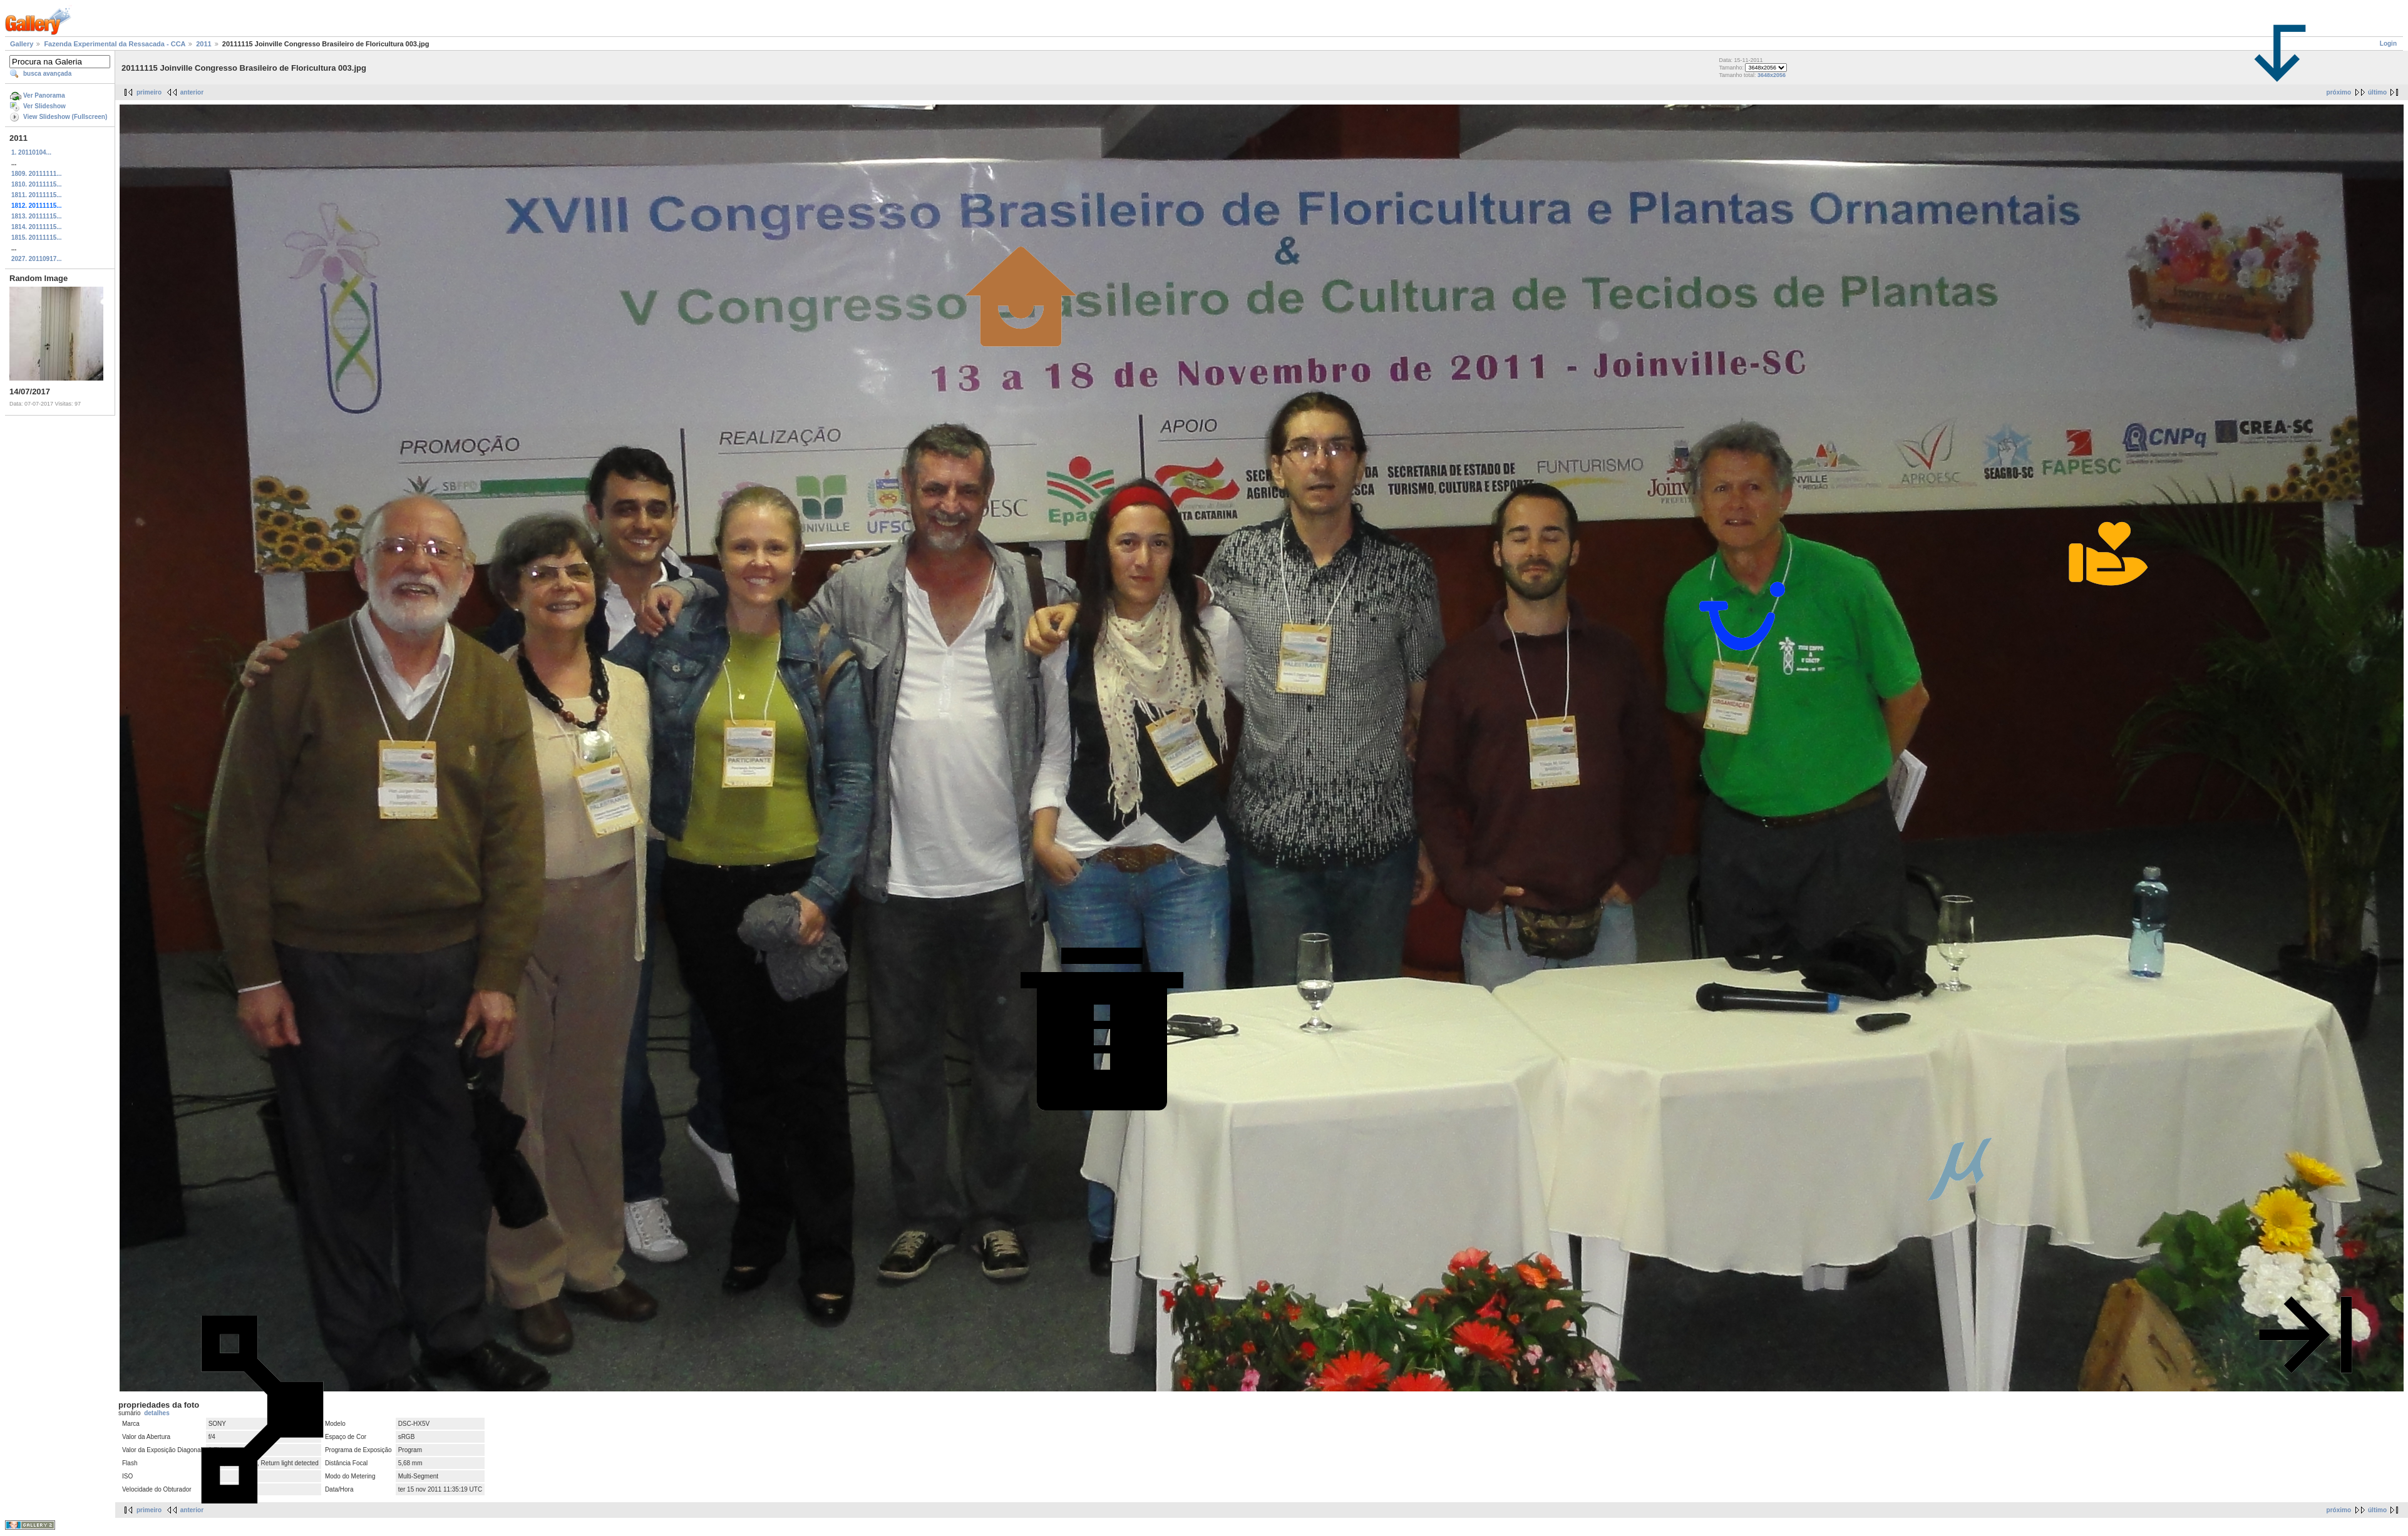  I want to click on delete selected item, so click(1102, 1029).